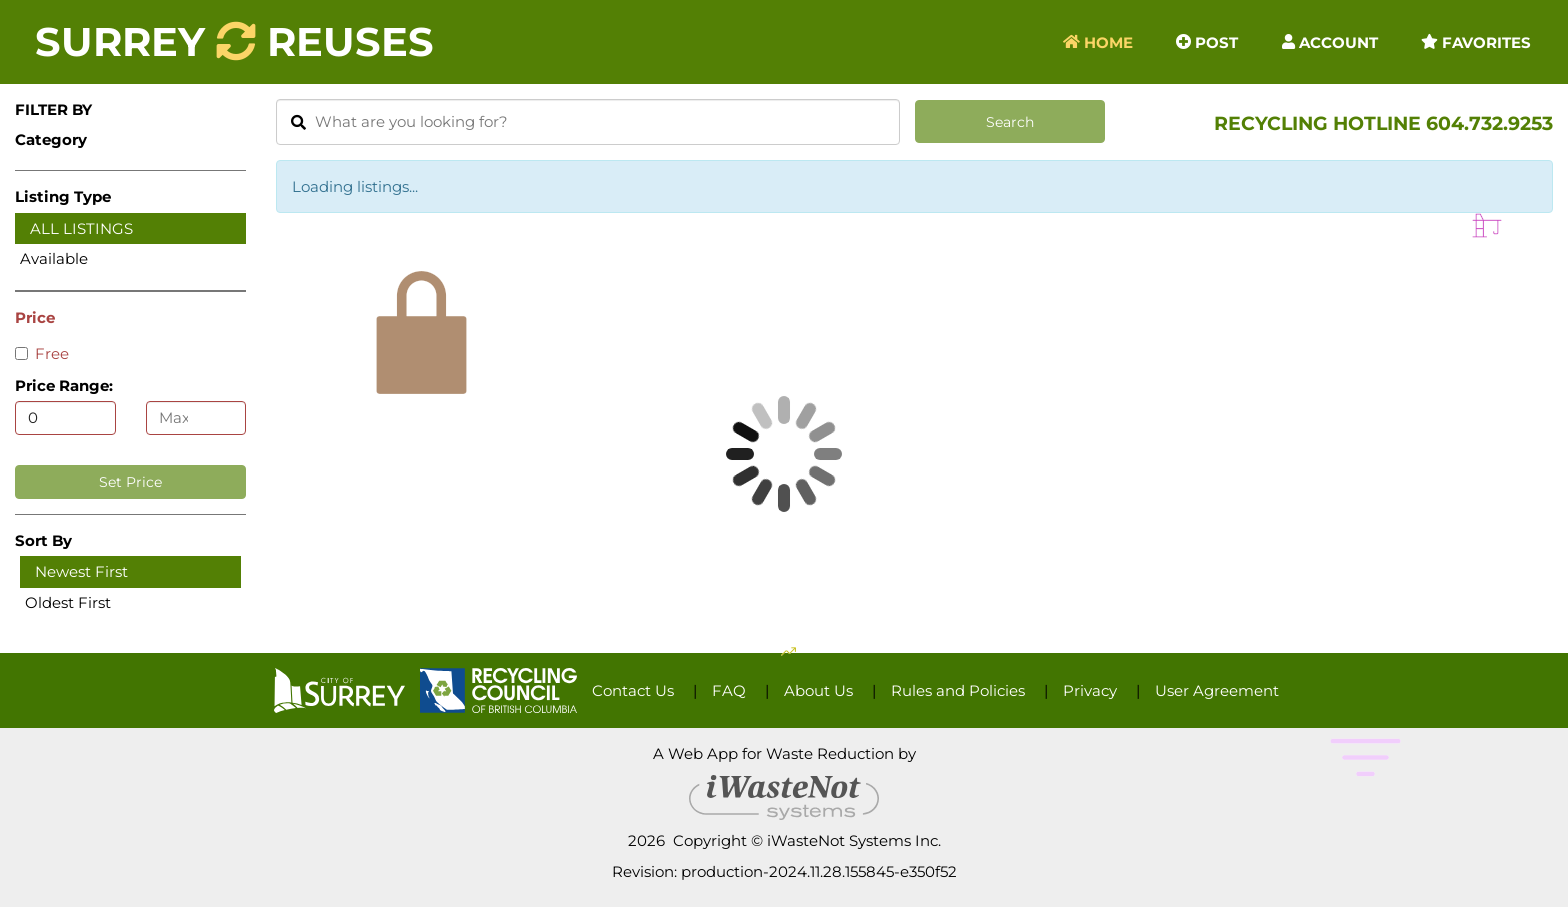 The width and height of the screenshot is (1568, 907). What do you see at coordinates (421, 332) in the screenshot?
I see `indicates a locked or secured item` at bounding box center [421, 332].